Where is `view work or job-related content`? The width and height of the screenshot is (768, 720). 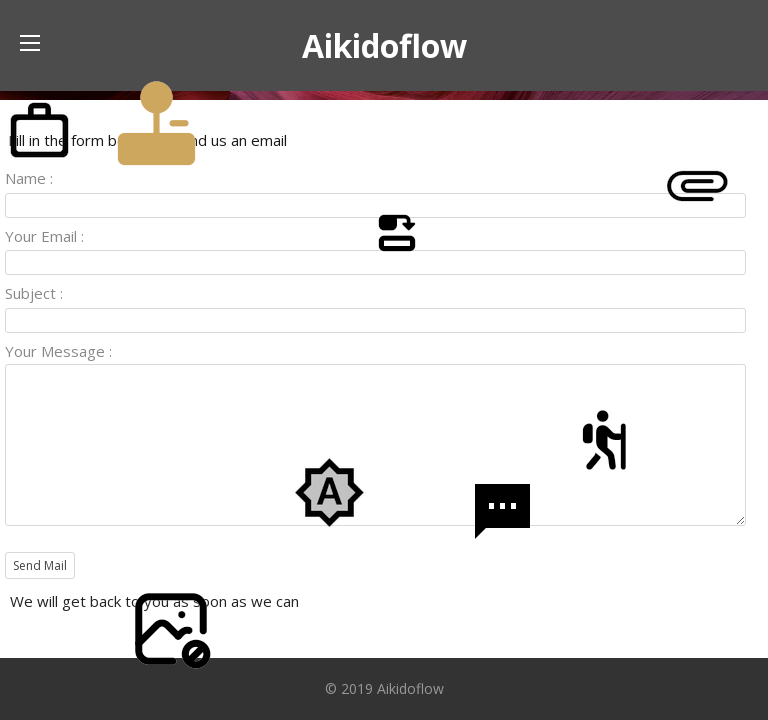
view work or job-related content is located at coordinates (39, 131).